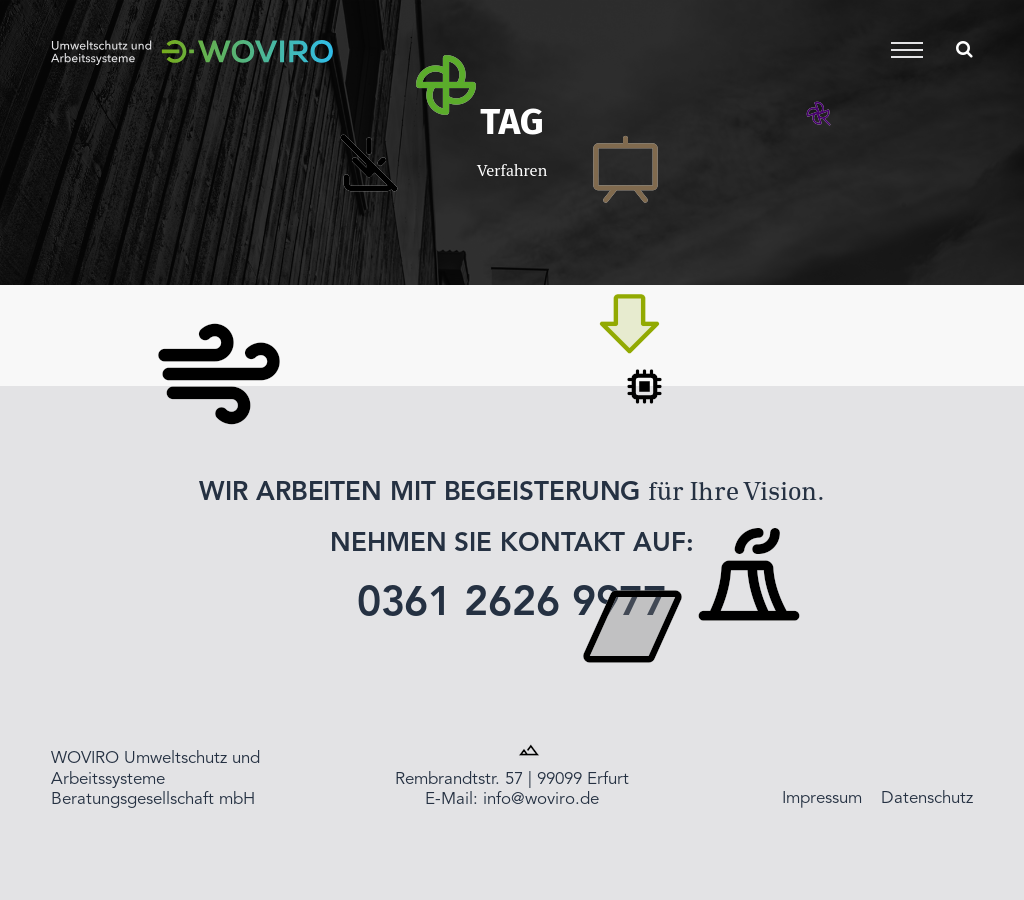  I want to click on start a presentation or slideshow, so click(625, 170).